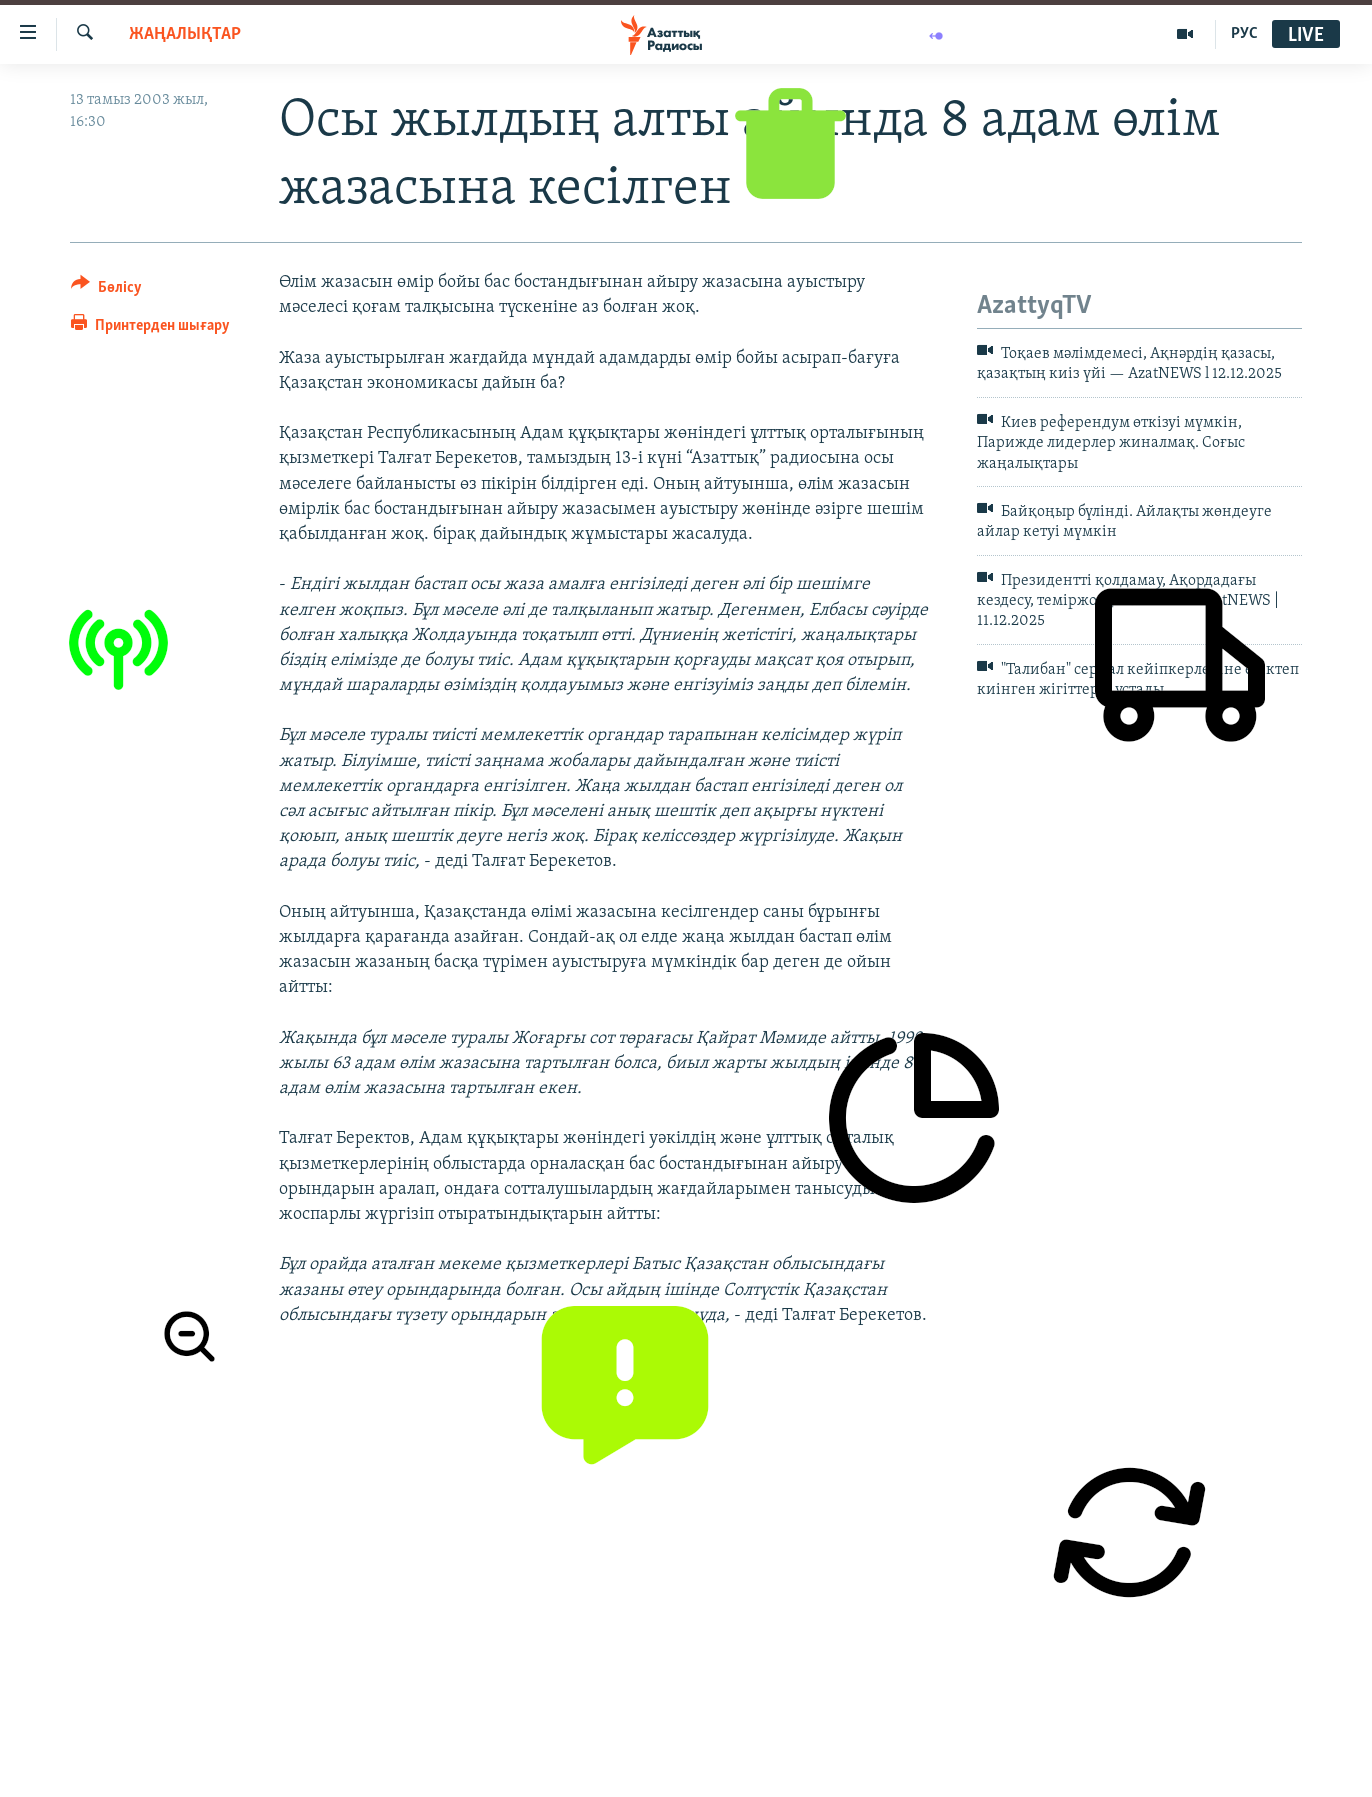  Describe the element at coordinates (189, 1336) in the screenshot. I see `zoom out of the current view` at that location.